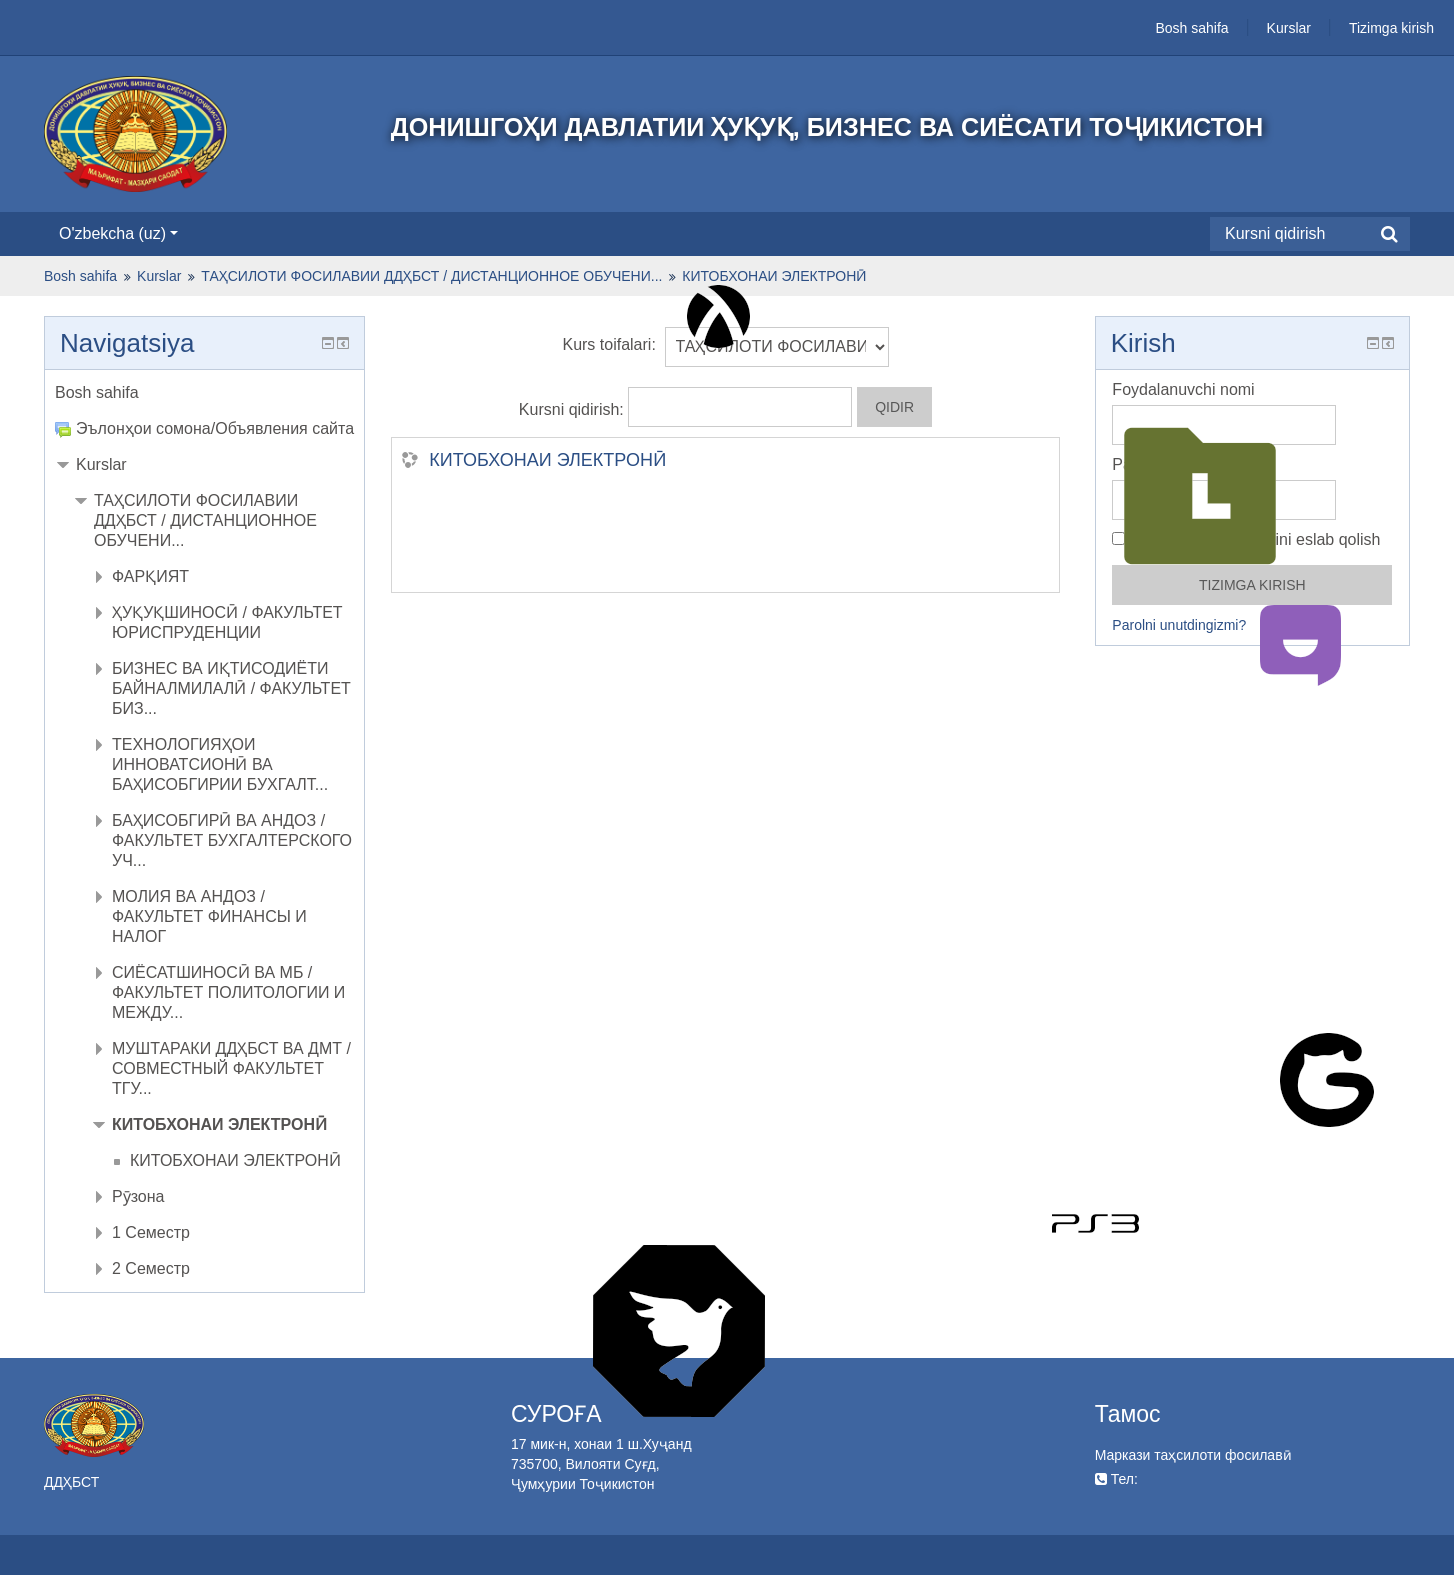 This screenshot has height=1575, width=1454. What do you see at coordinates (679, 1331) in the screenshot?
I see `open AdAway ad-blocking app` at bounding box center [679, 1331].